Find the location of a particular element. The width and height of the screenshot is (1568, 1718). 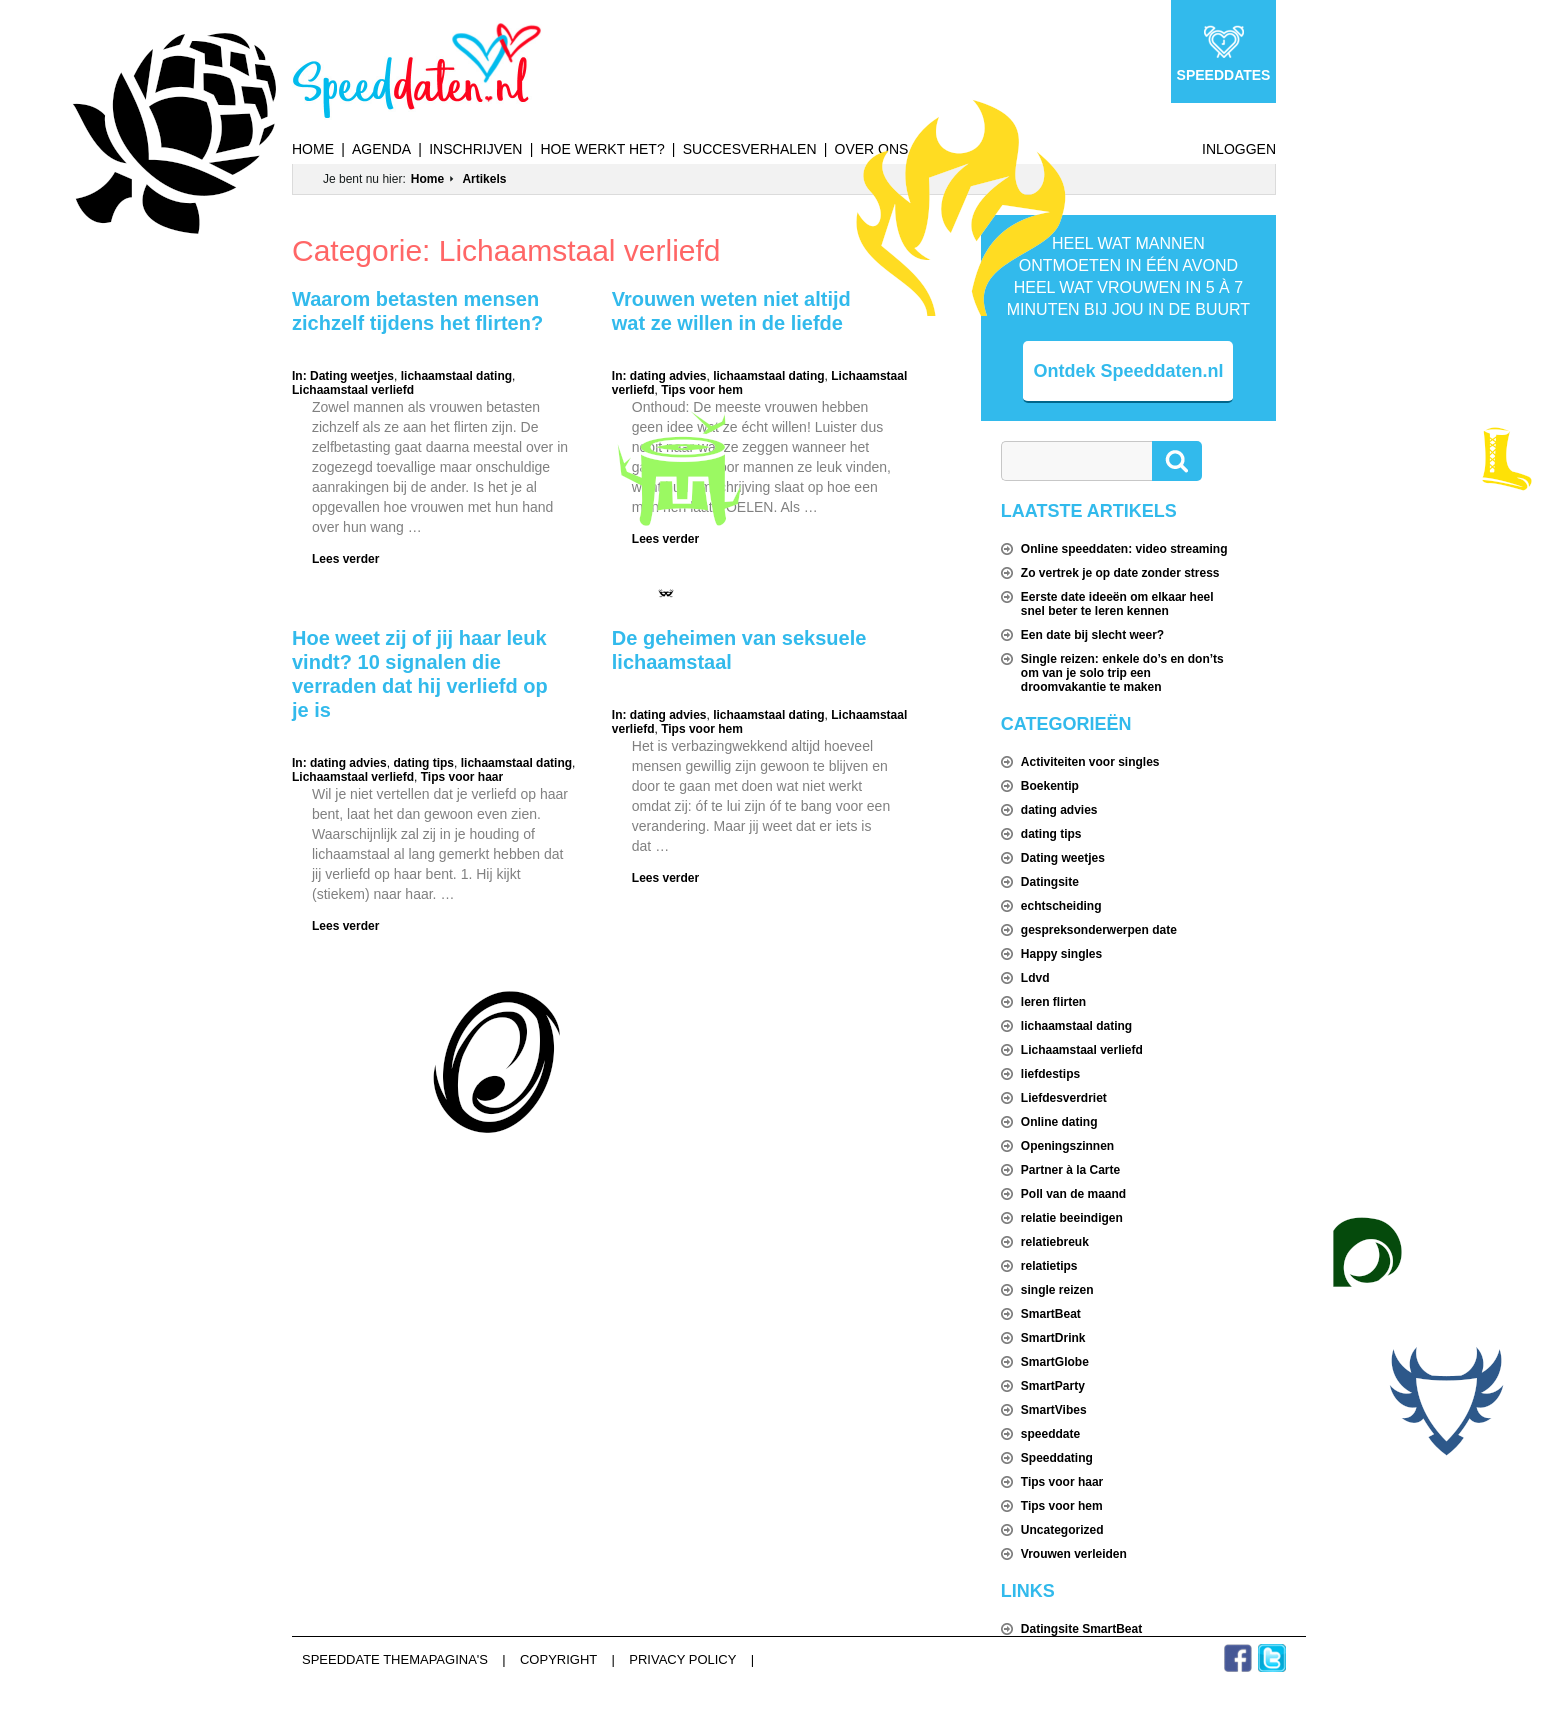

access masquerade or costume party event is located at coordinates (666, 593).